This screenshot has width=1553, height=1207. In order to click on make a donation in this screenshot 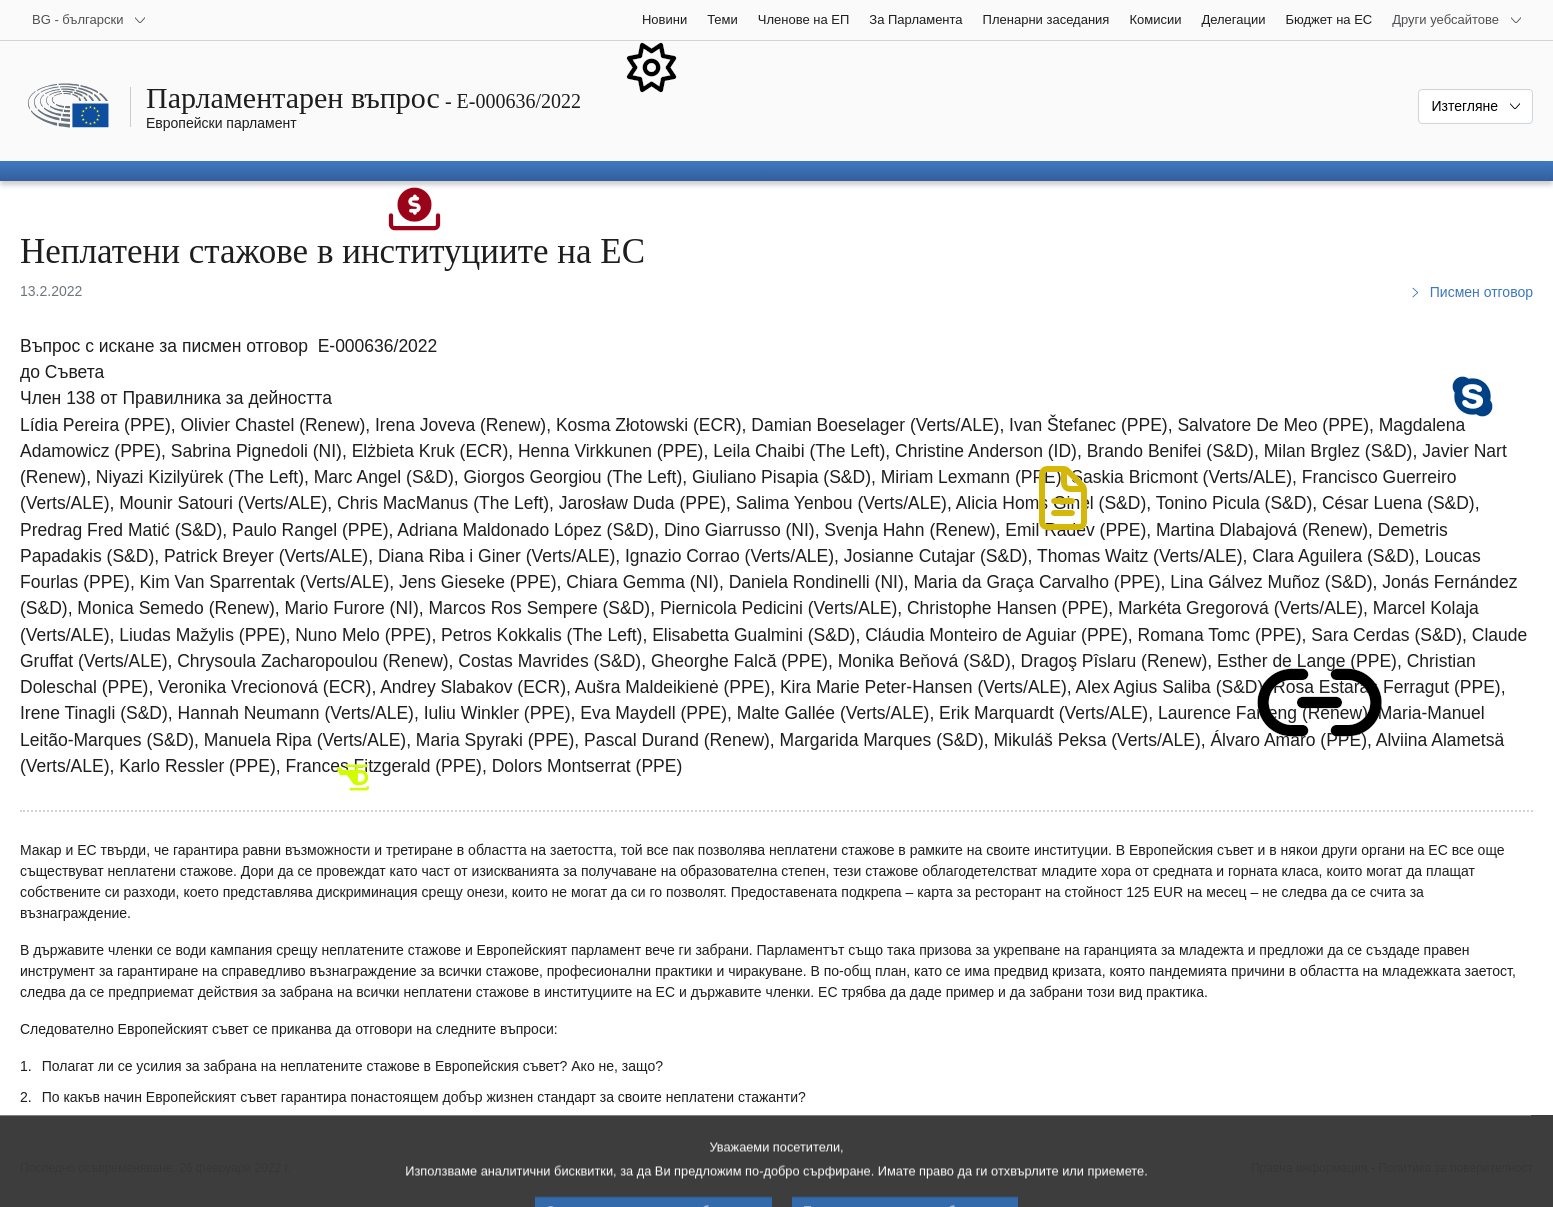, I will do `click(414, 207)`.